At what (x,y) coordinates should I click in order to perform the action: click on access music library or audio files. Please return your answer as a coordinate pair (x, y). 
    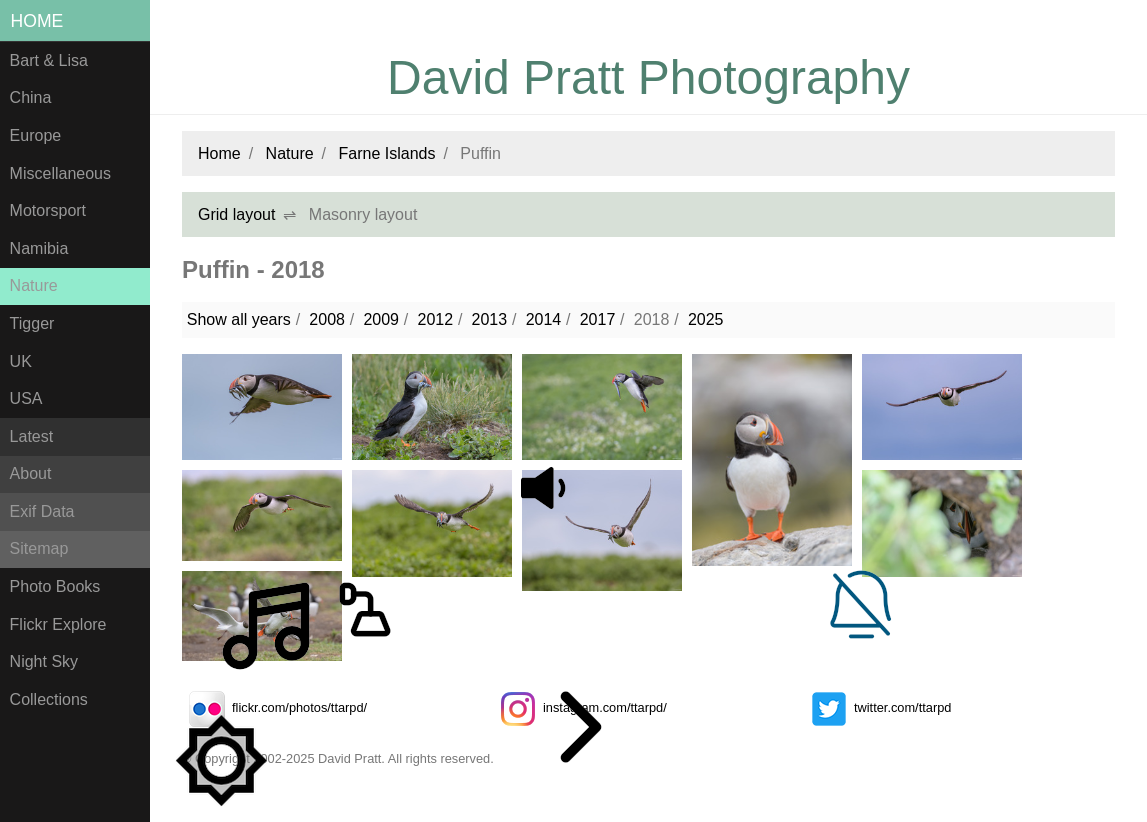
    Looking at the image, I should click on (266, 626).